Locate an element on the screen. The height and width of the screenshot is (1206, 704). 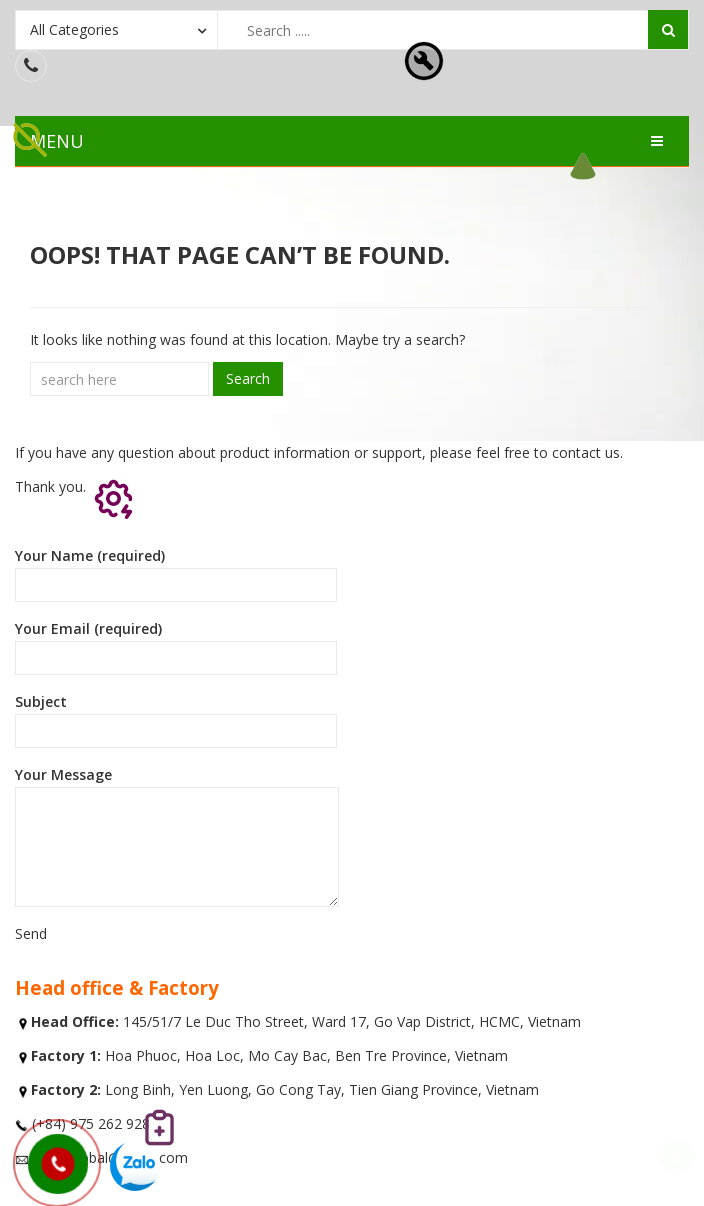
access settings or configuration options is located at coordinates (424, 61).